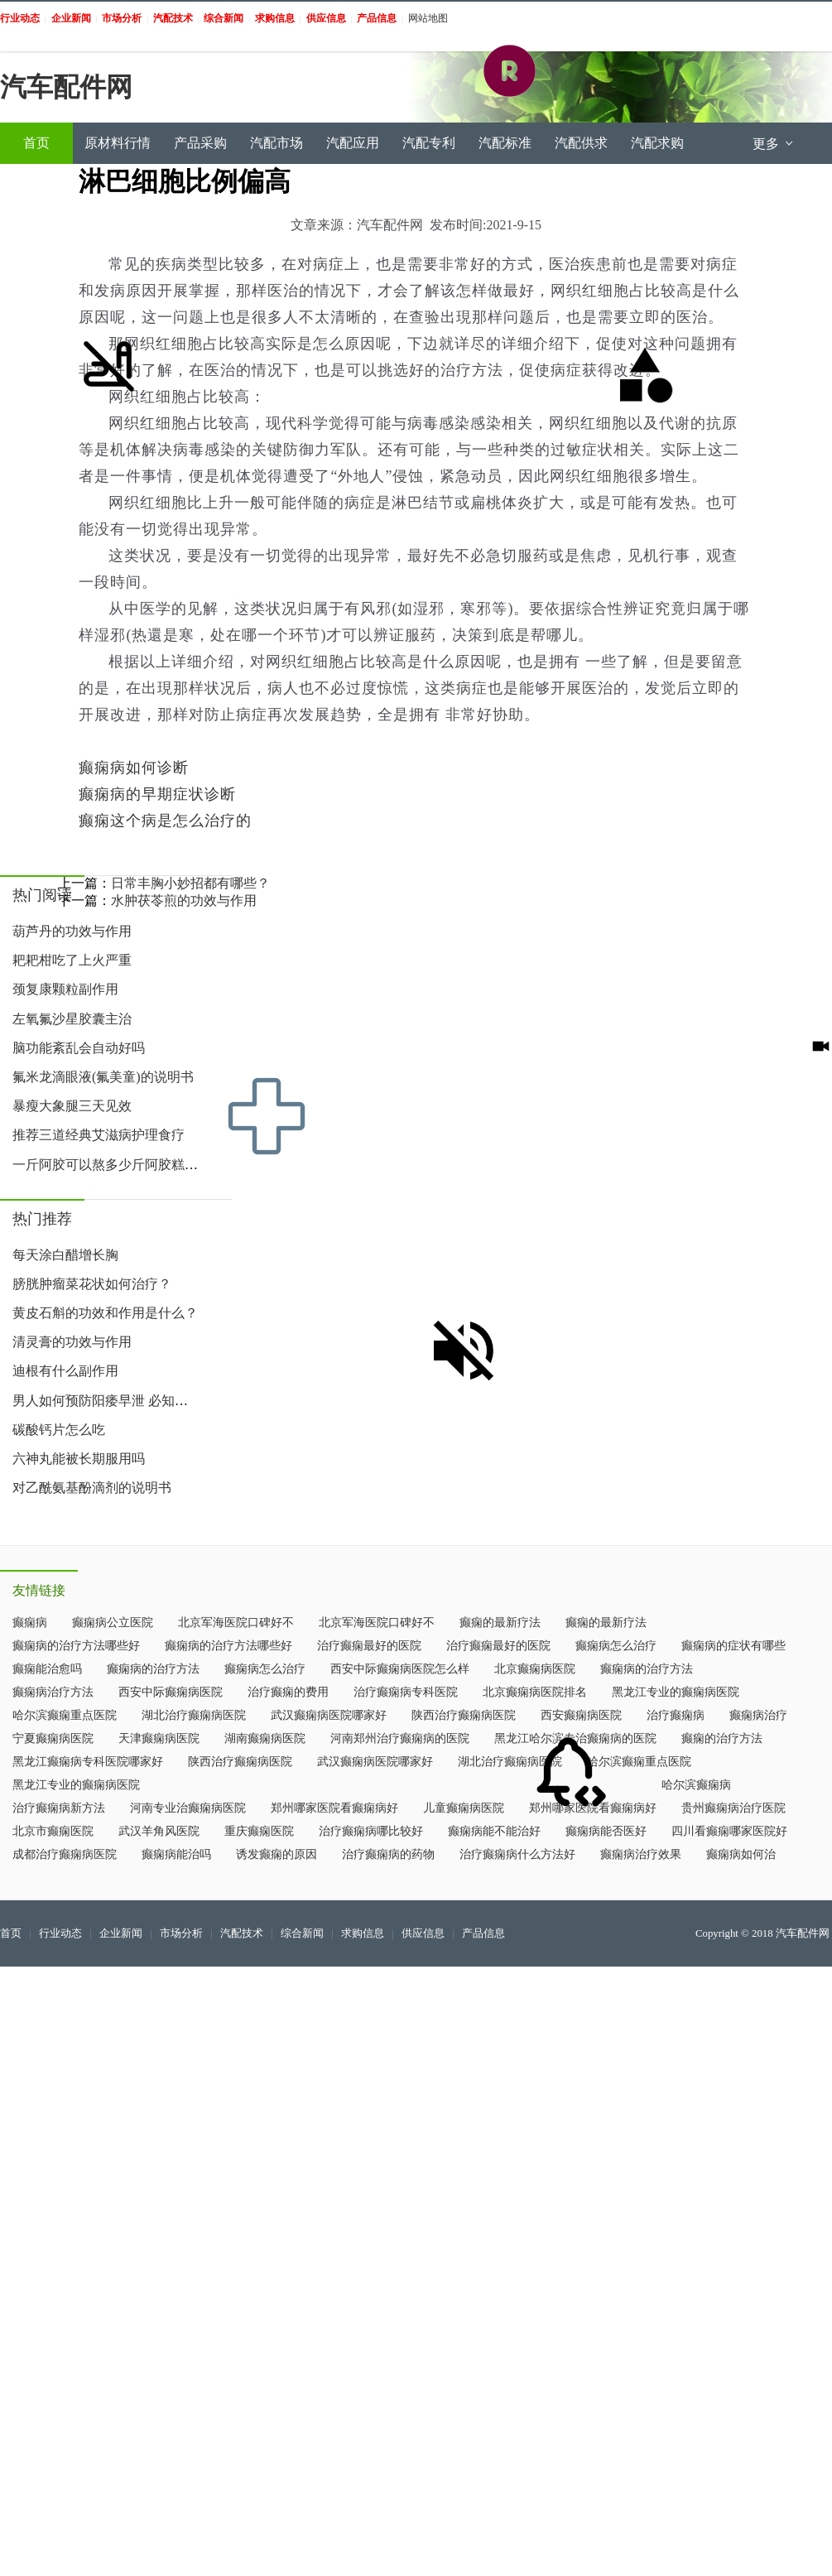 The width and height of the screenshot is (832, 2576). I want to click on browse or filter by category, so click(645, 375).